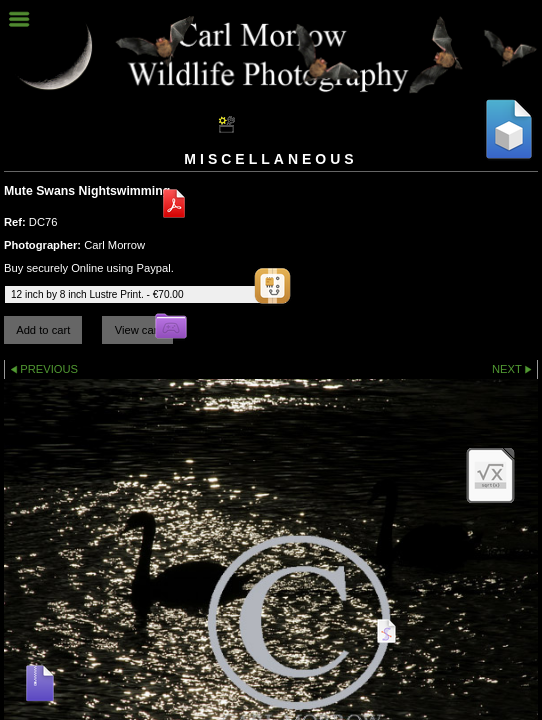 Image resolution: width=542 pixels, height=720 pixels. What do you see at coordinates (386, 631) in the screenshot?
I see `an SVG image file` at bounding box center [386, 631].